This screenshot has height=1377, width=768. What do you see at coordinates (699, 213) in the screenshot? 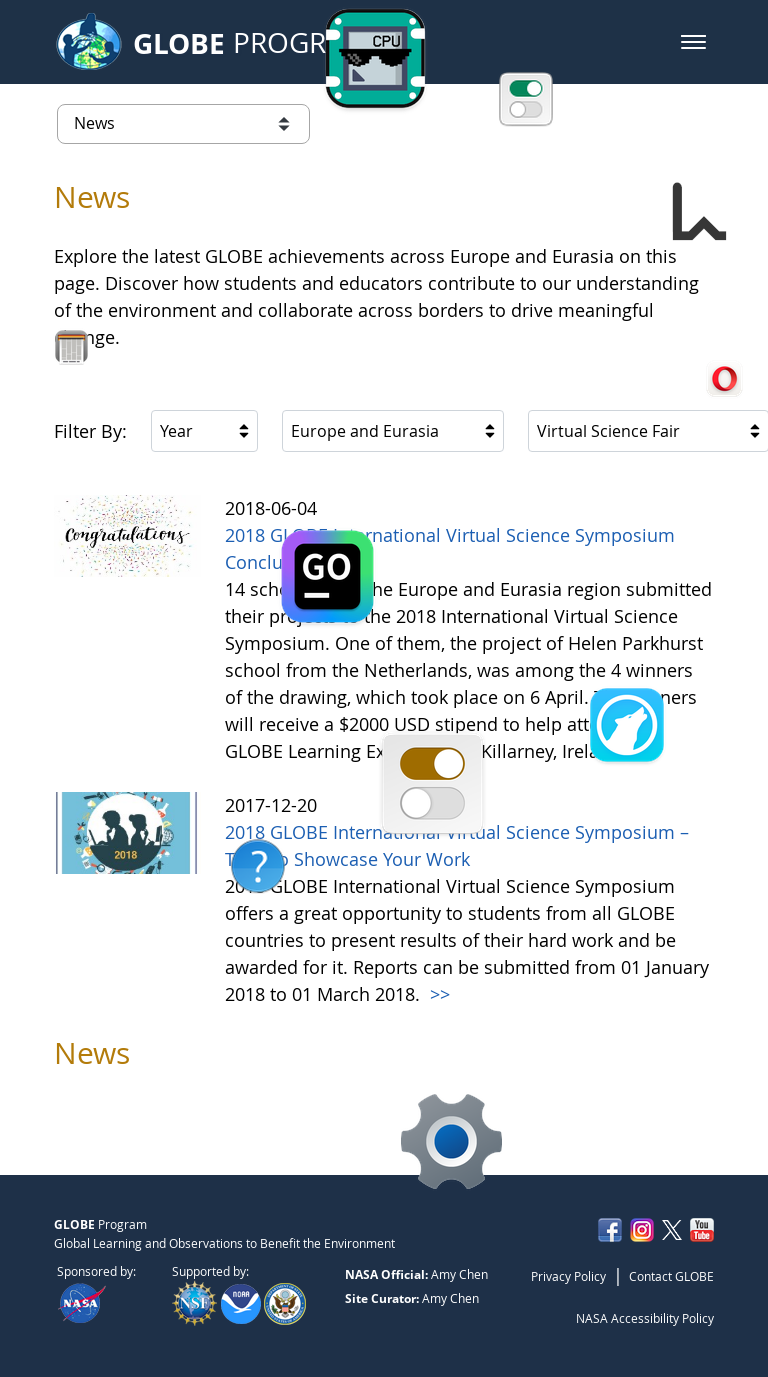
I see `launch the nibbles snake game` at bounding box center [699, 213].